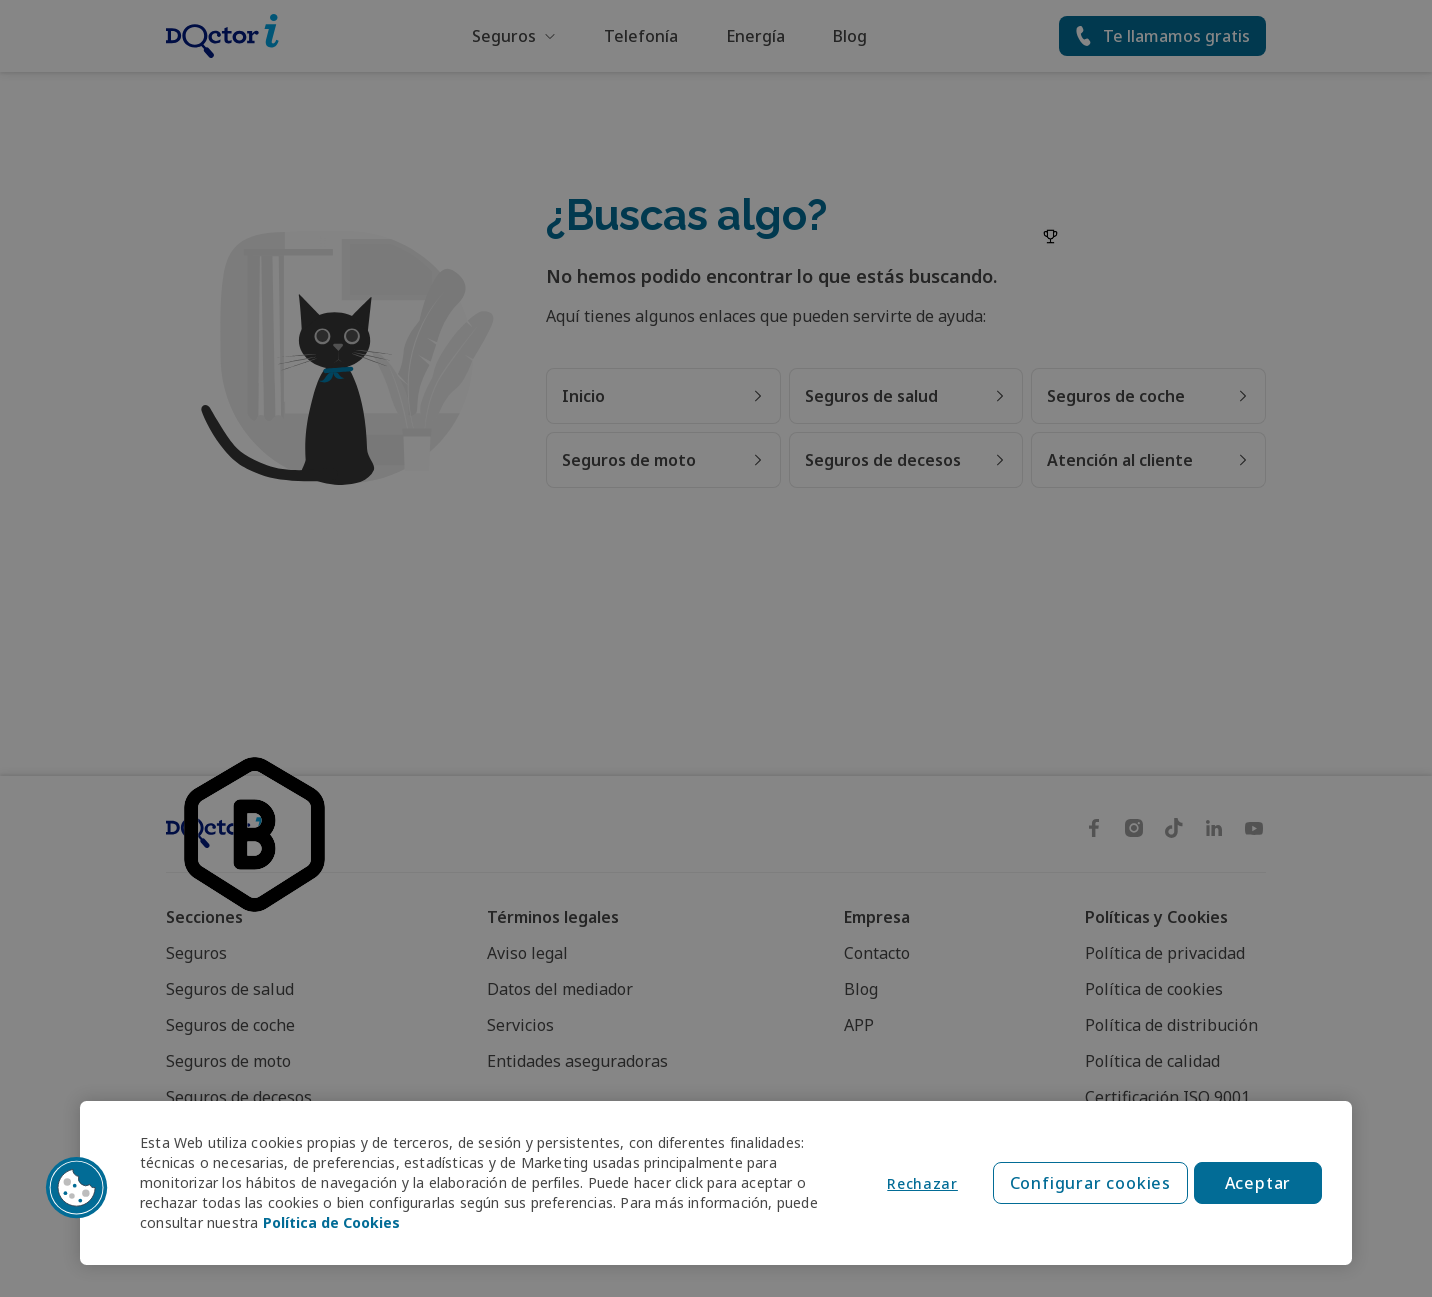  I want to click on view achievements or awards, so click(1050, 236).